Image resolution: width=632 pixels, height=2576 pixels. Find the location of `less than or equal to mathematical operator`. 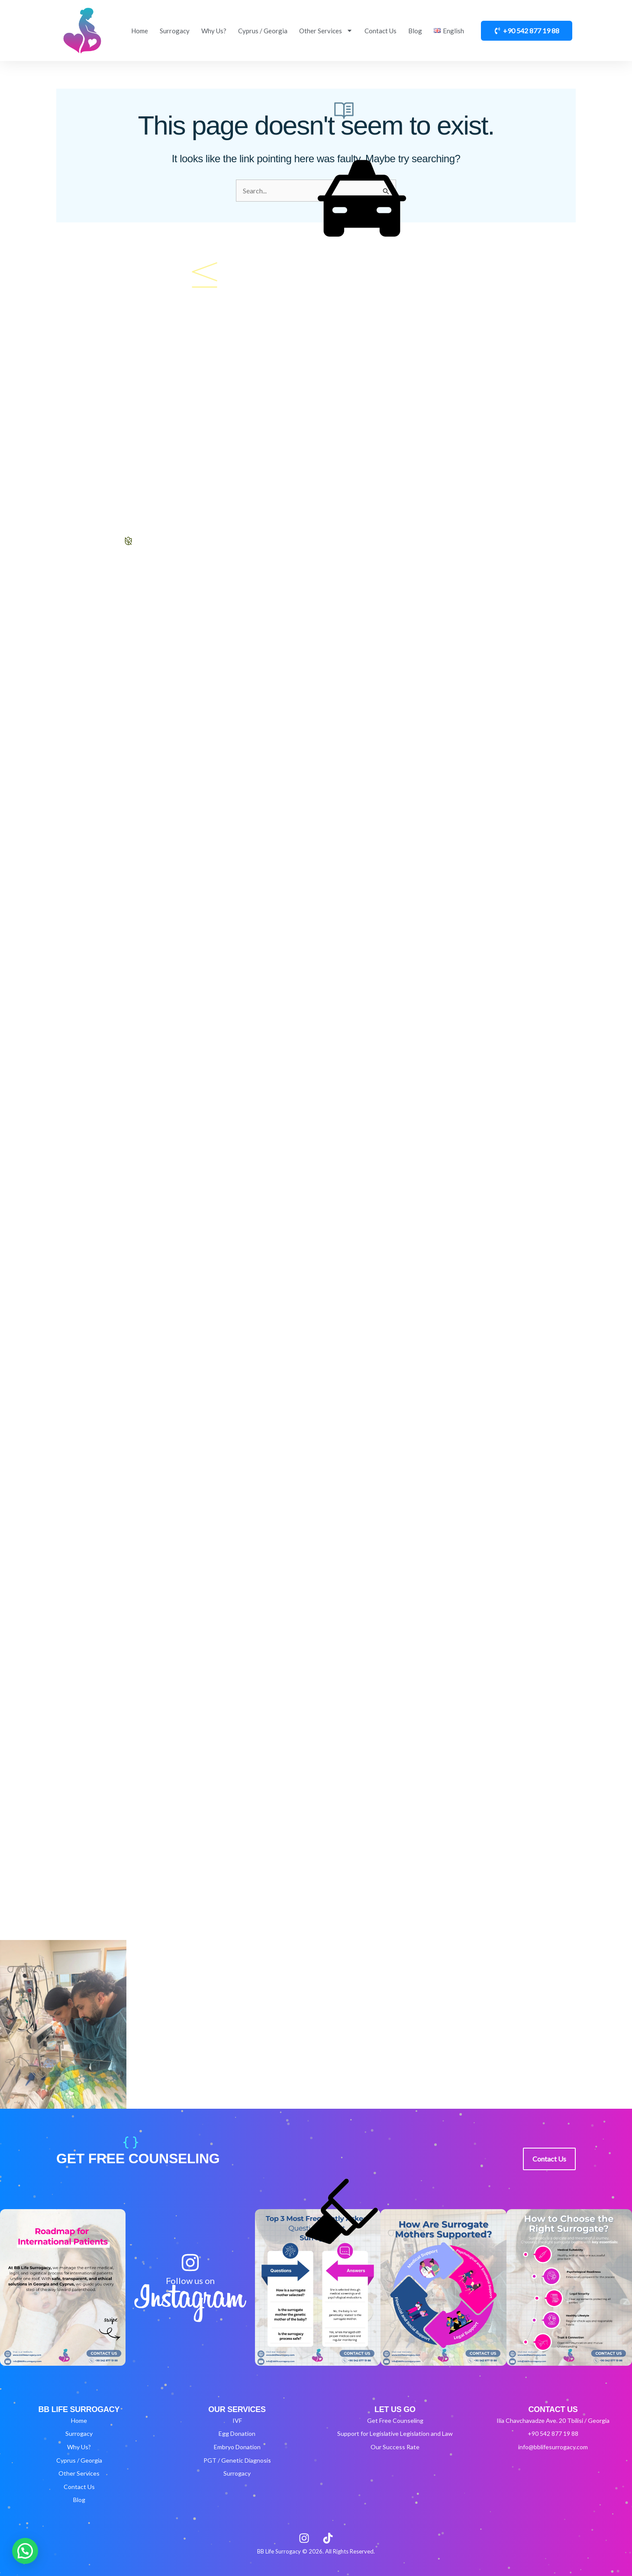

less than or equal to mathematical operator is located at coordinates (205, 276).